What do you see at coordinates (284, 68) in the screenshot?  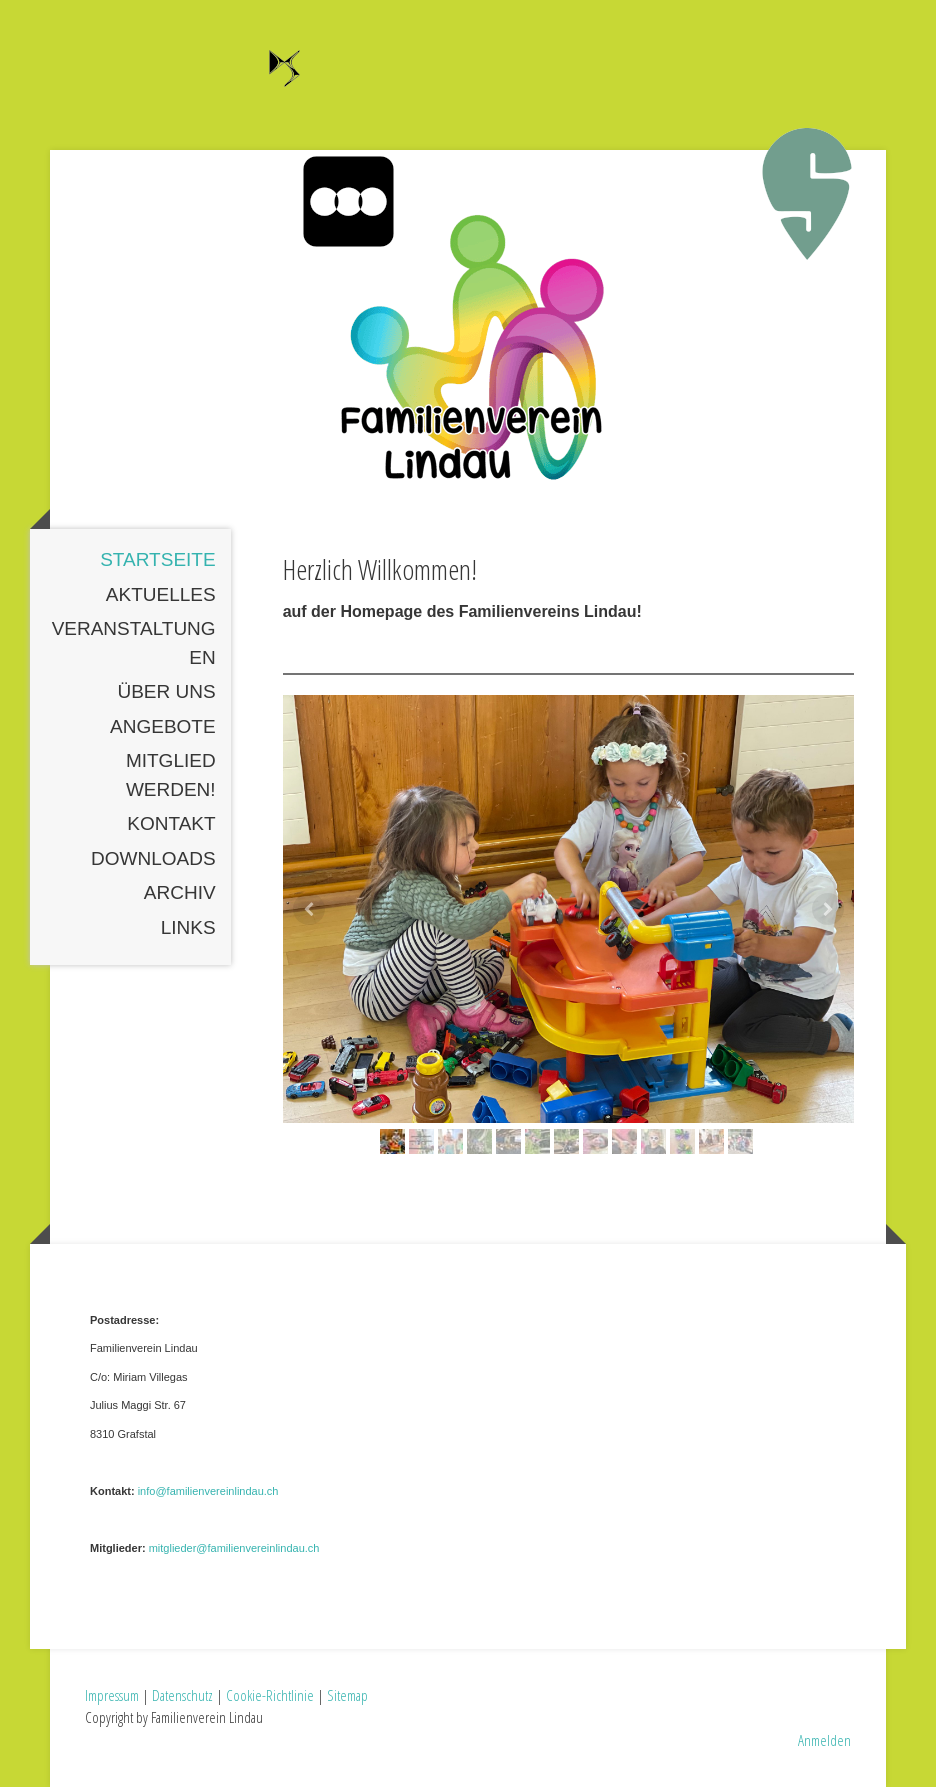 I see `DS Automobiles brand logo` at bounding box center [284, 68].